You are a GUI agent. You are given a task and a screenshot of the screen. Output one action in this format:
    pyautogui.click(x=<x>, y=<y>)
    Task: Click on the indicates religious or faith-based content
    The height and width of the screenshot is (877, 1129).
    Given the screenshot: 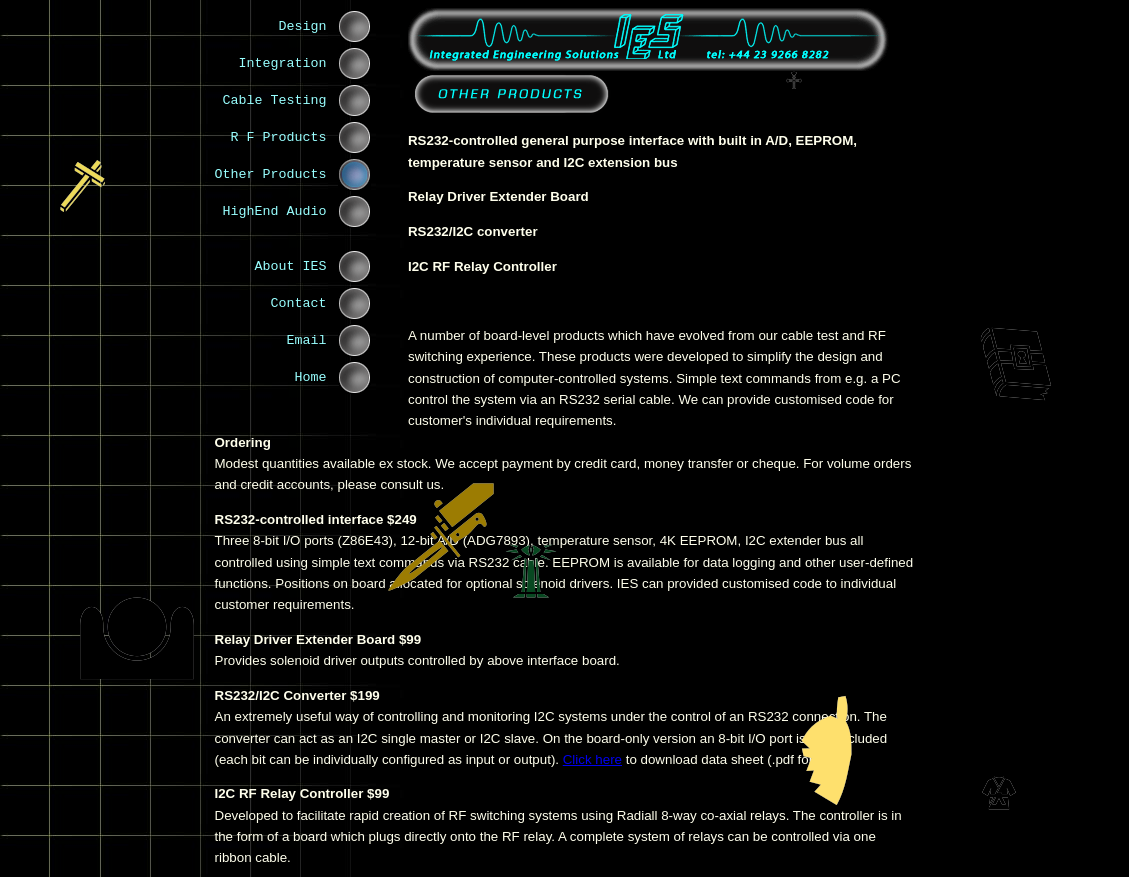 What is the action you would take?
    pyautogui.click(x=84, y=185)
    